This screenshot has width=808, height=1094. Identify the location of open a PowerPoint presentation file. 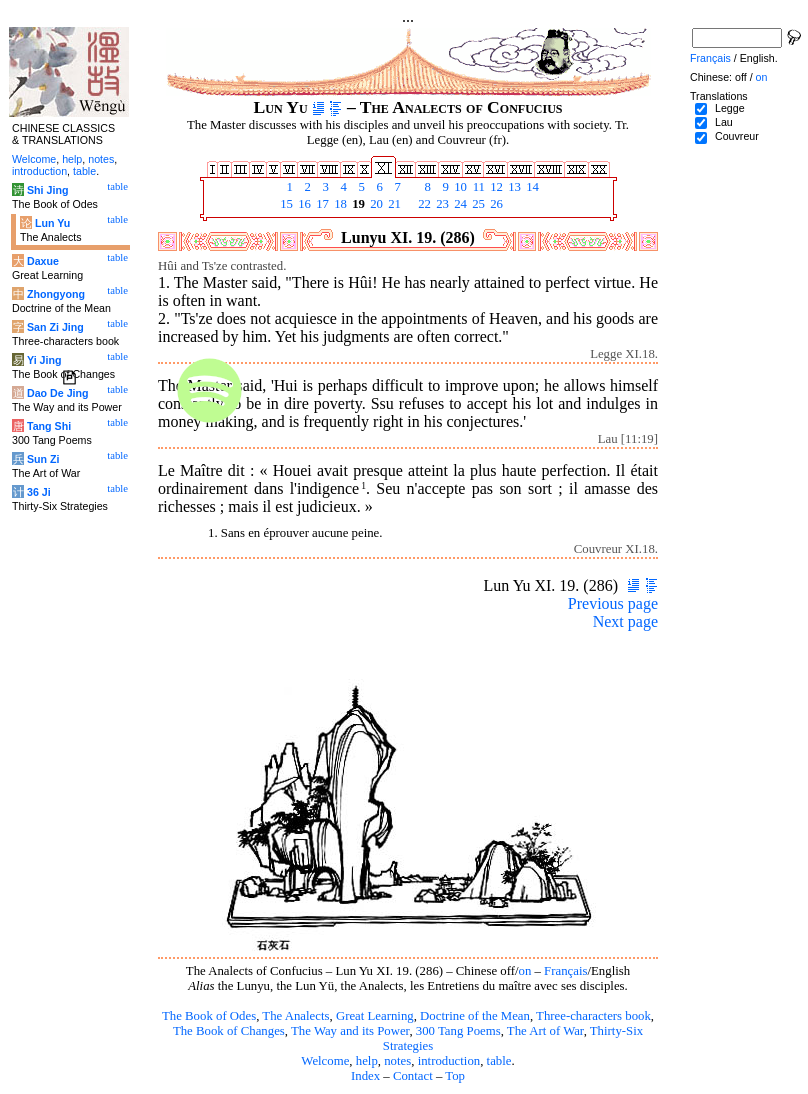
(69, 377).